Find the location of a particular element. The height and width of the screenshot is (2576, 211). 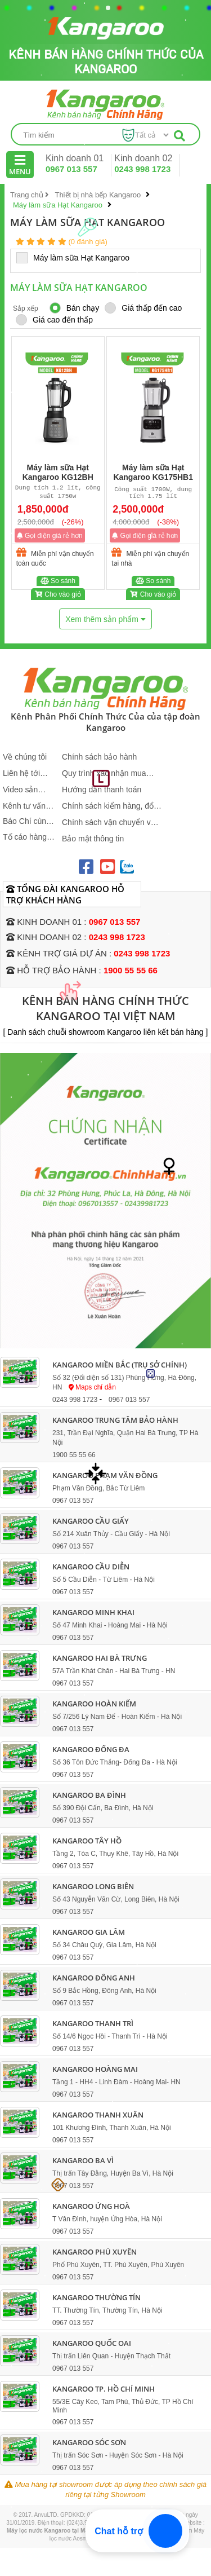

open feedly app is located at coordinates (58, 2185).